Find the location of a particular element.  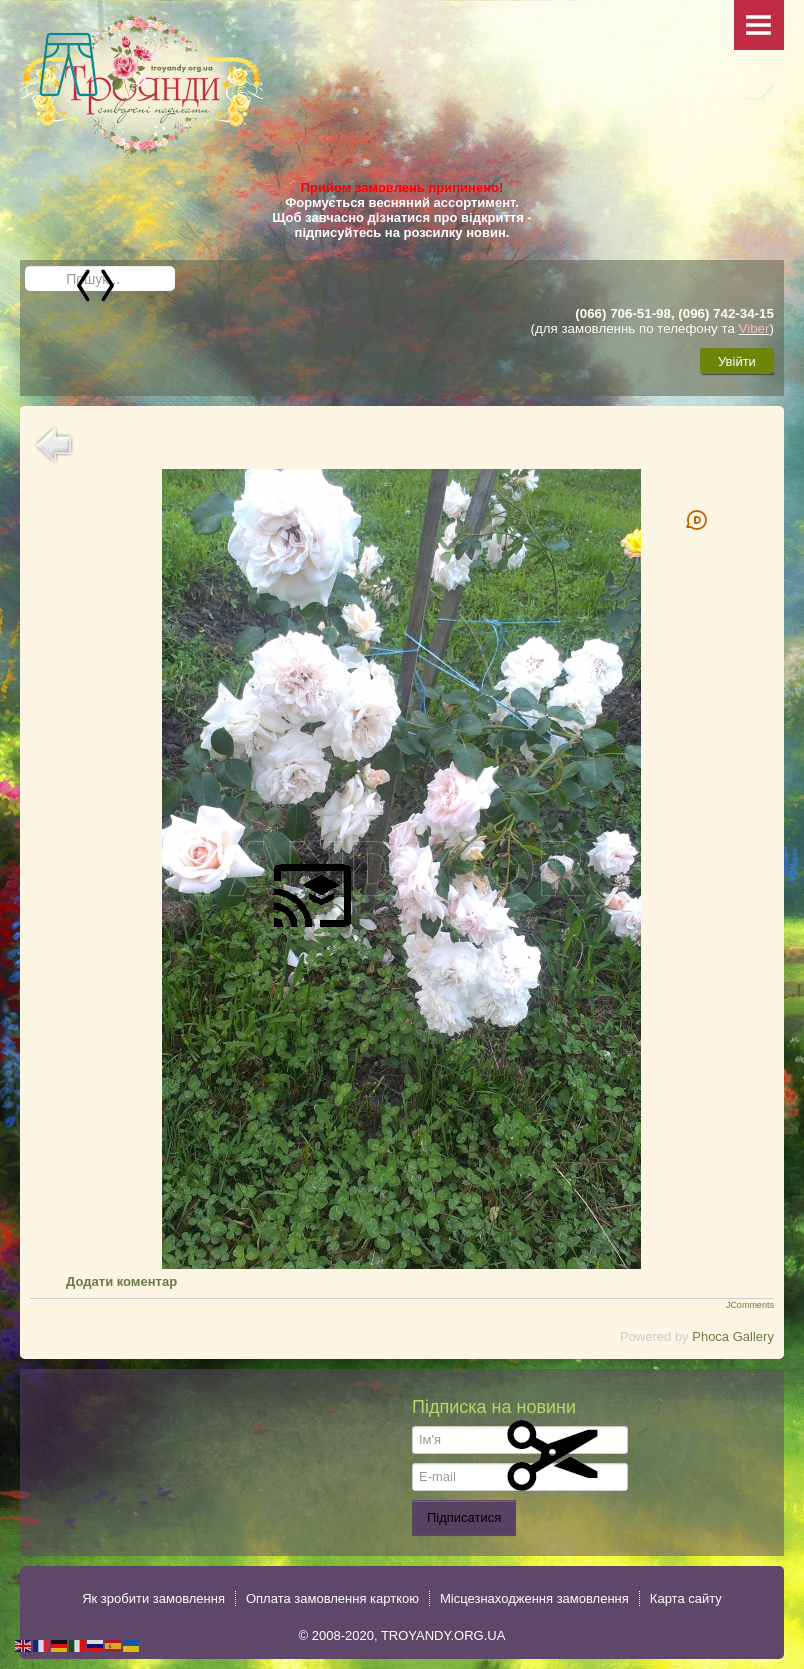

browse pants or bottoms category is located at coordinates (68, 64).